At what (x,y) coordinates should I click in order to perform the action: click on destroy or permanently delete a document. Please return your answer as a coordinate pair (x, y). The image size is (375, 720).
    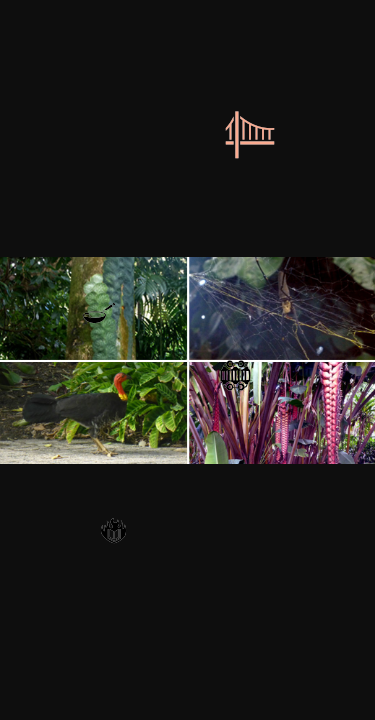
    Looking at the image, I should click on (113, 530).